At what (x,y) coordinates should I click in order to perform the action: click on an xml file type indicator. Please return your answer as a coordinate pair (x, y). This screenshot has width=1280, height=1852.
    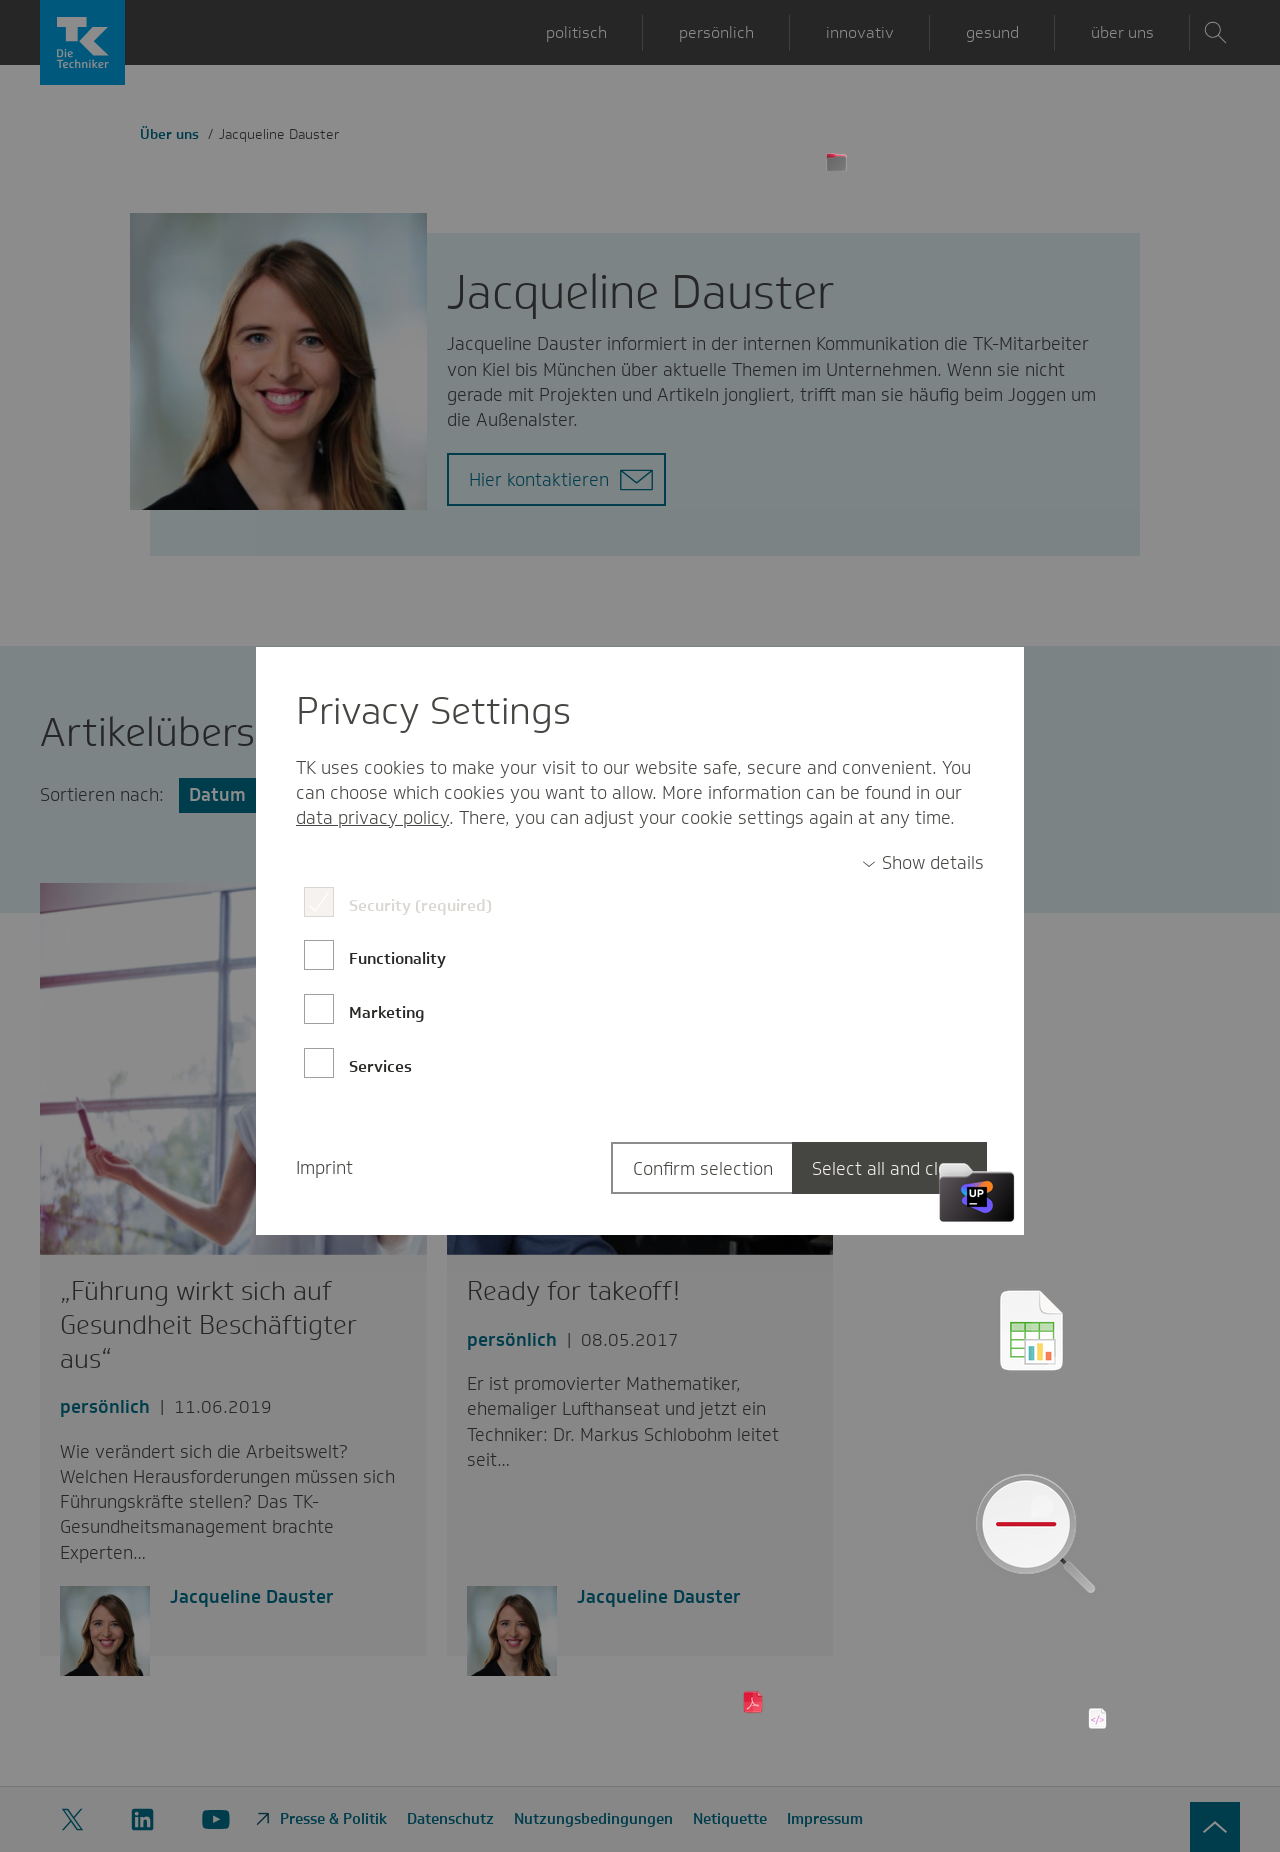
    Looking at the image, I should click on (1097, 1718).